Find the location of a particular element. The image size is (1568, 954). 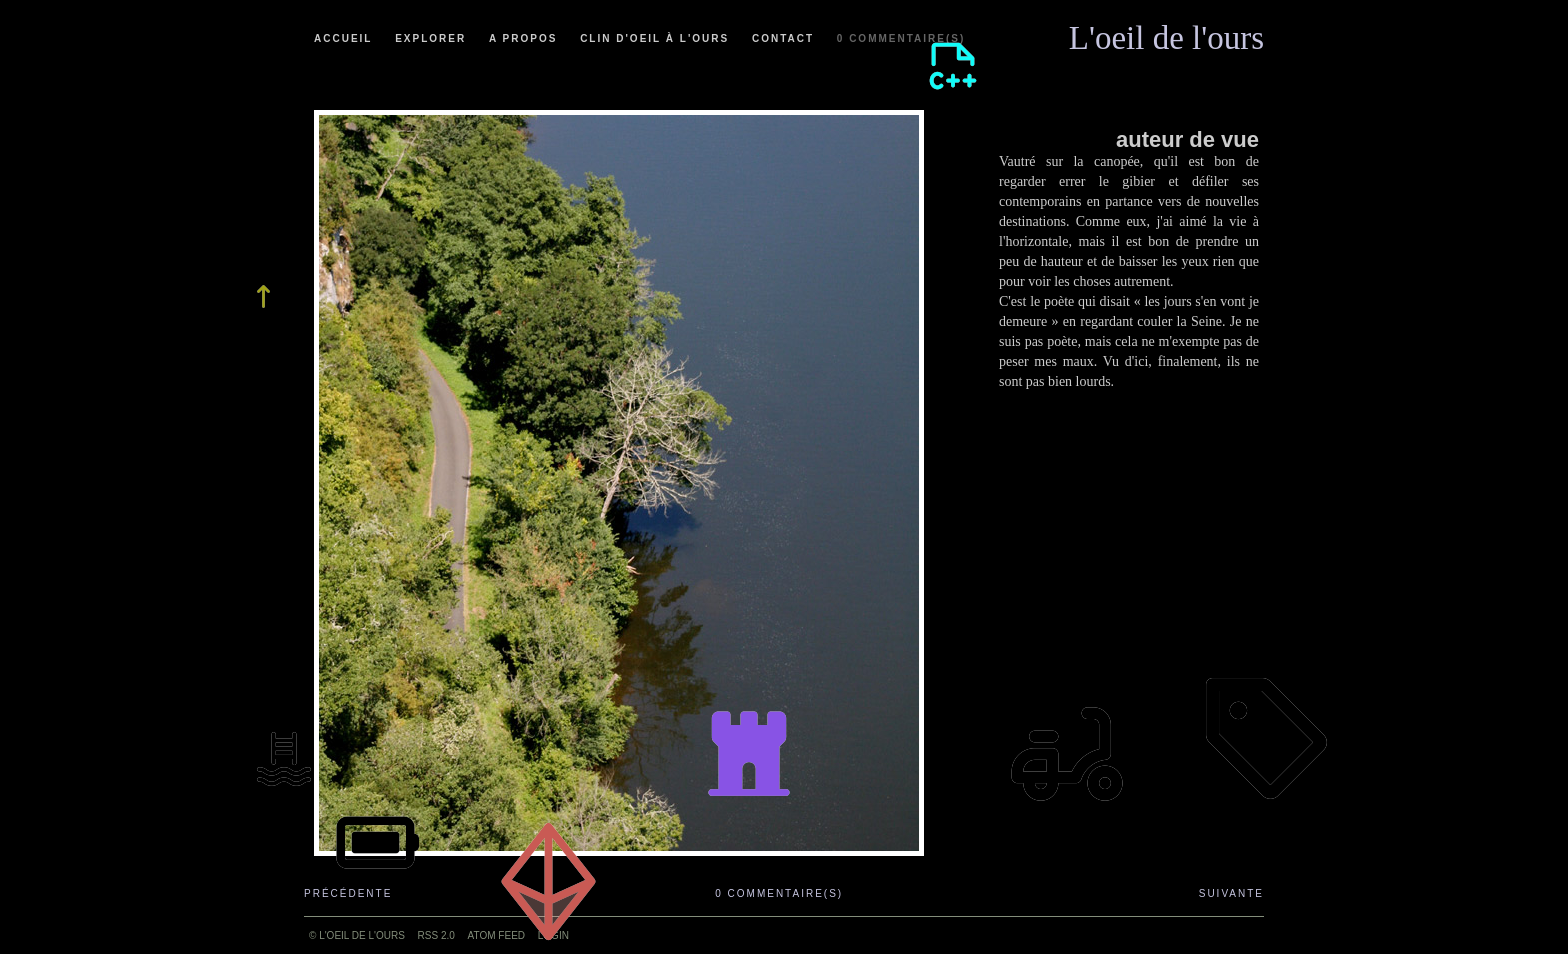

indicates swimming pool amenity available is located at coordinates (284, 759).